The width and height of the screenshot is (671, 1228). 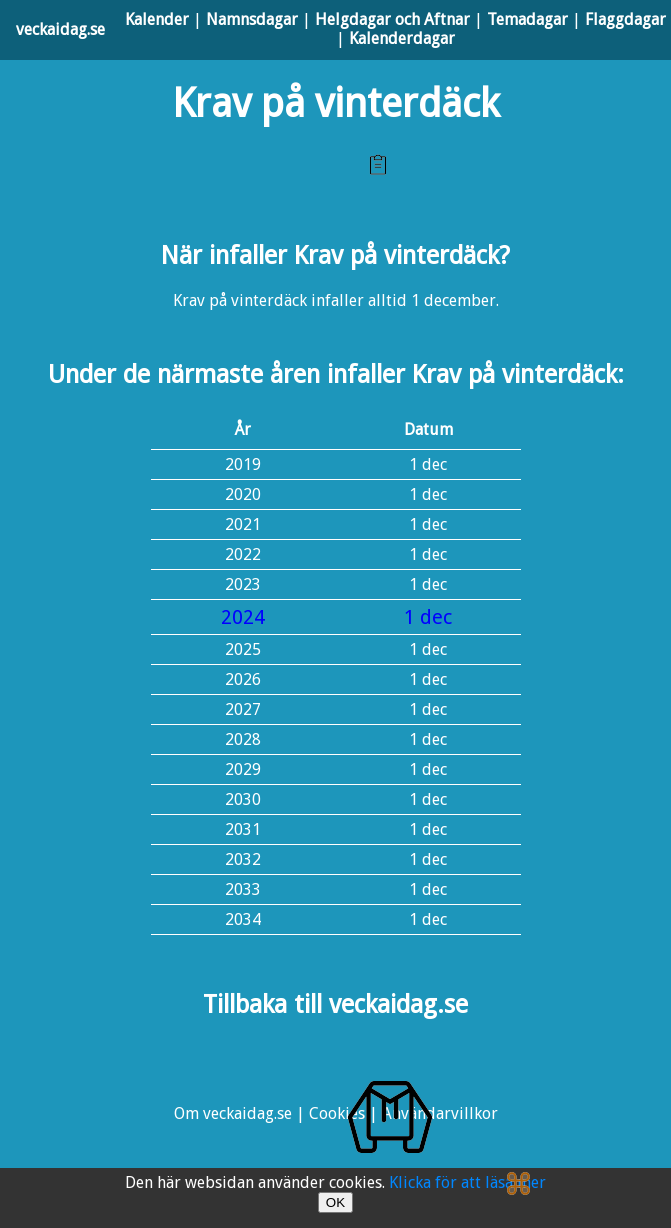 What do you see at coordinates (518, 1183) in the screenshot?
I see `execute a keyboard command shortcut` at bounding box center [518, 1183].